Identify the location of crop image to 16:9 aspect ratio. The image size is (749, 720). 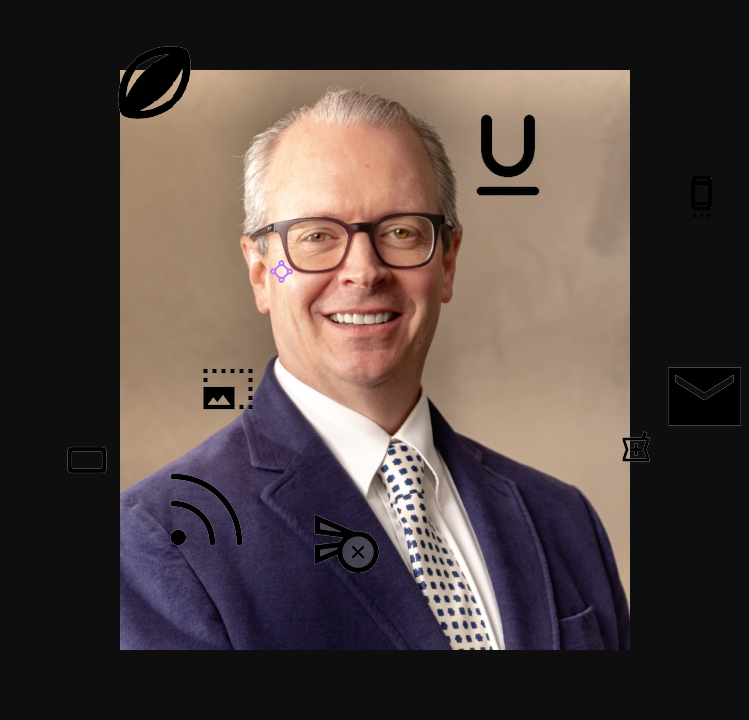
(87, 460).